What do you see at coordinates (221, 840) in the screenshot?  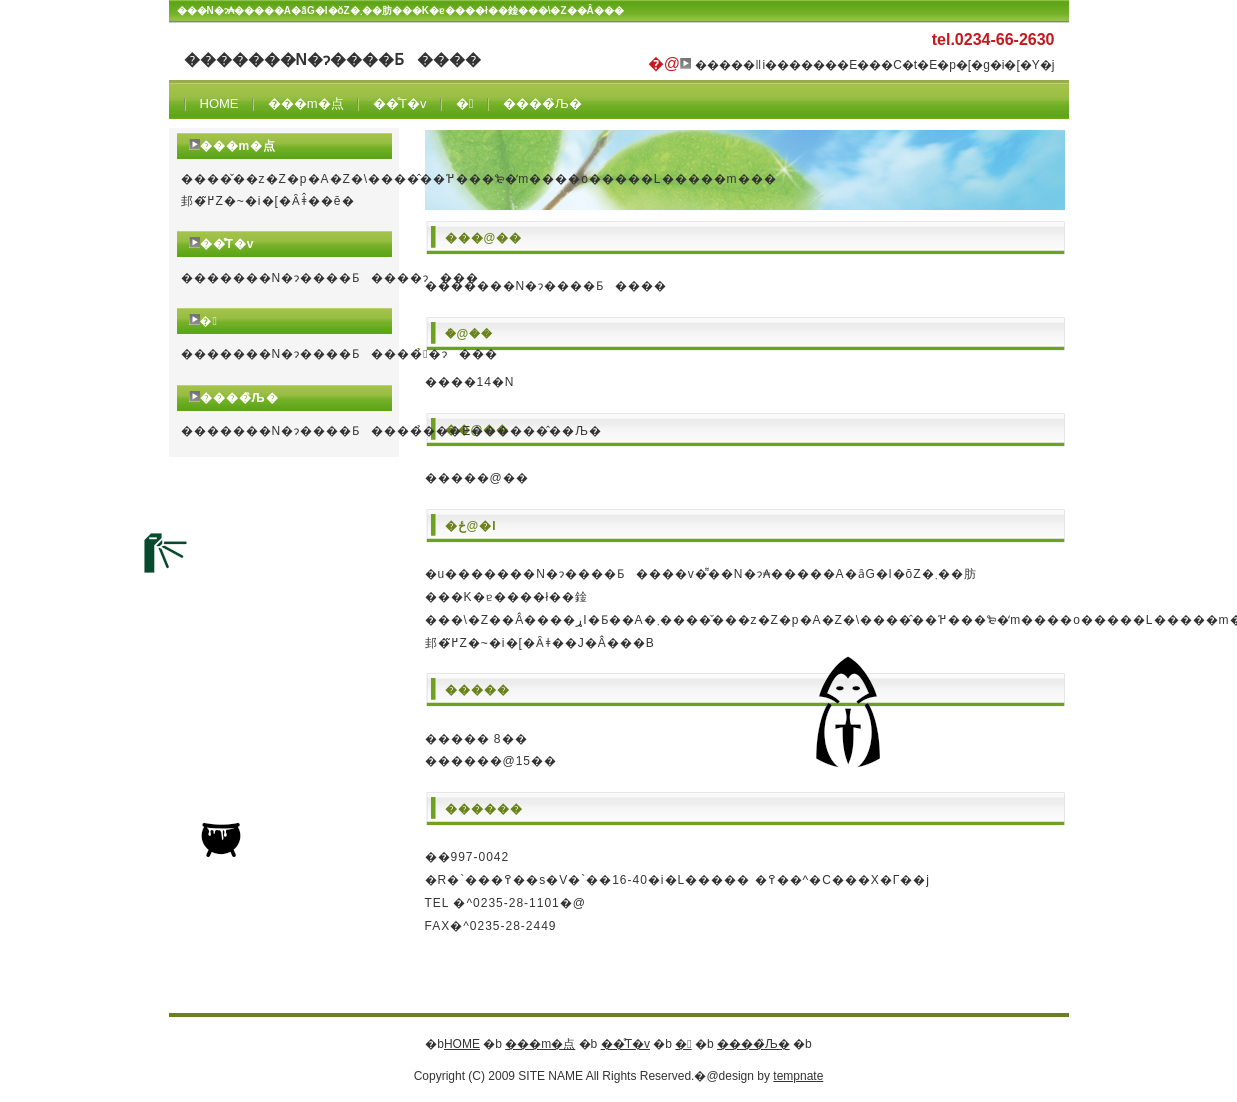 I see `access potion crafting or brewing menu` at bounding box center [221, 840].